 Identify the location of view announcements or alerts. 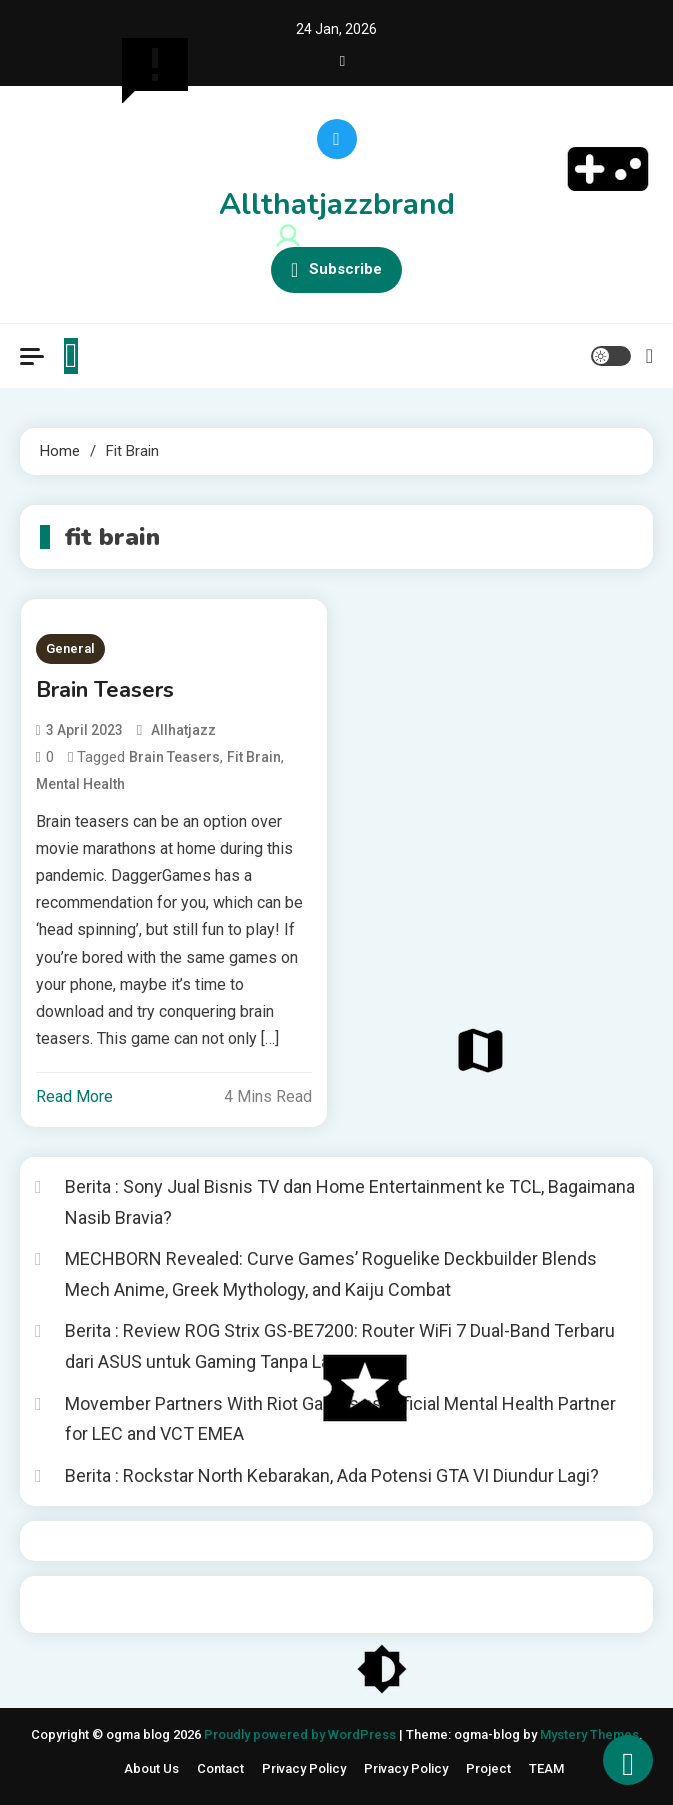
(155, 71).